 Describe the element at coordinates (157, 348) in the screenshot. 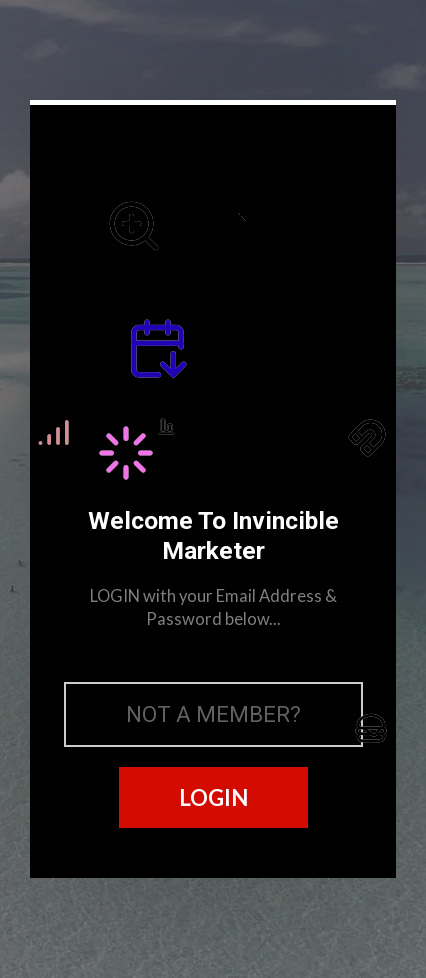

I see `download calendar or export events` at that location.